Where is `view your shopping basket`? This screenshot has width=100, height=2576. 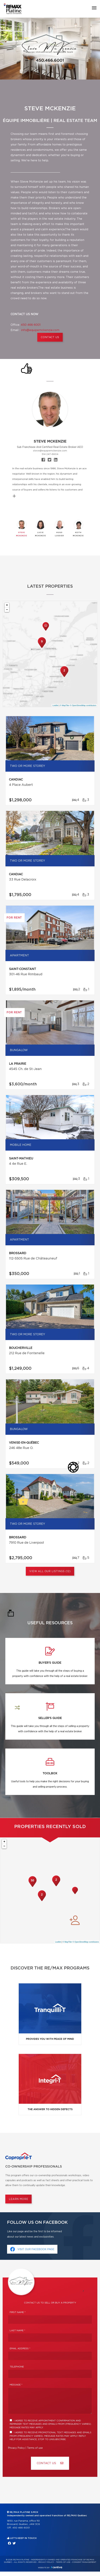 view your shopping basket is located at coordinates (23, 1500).